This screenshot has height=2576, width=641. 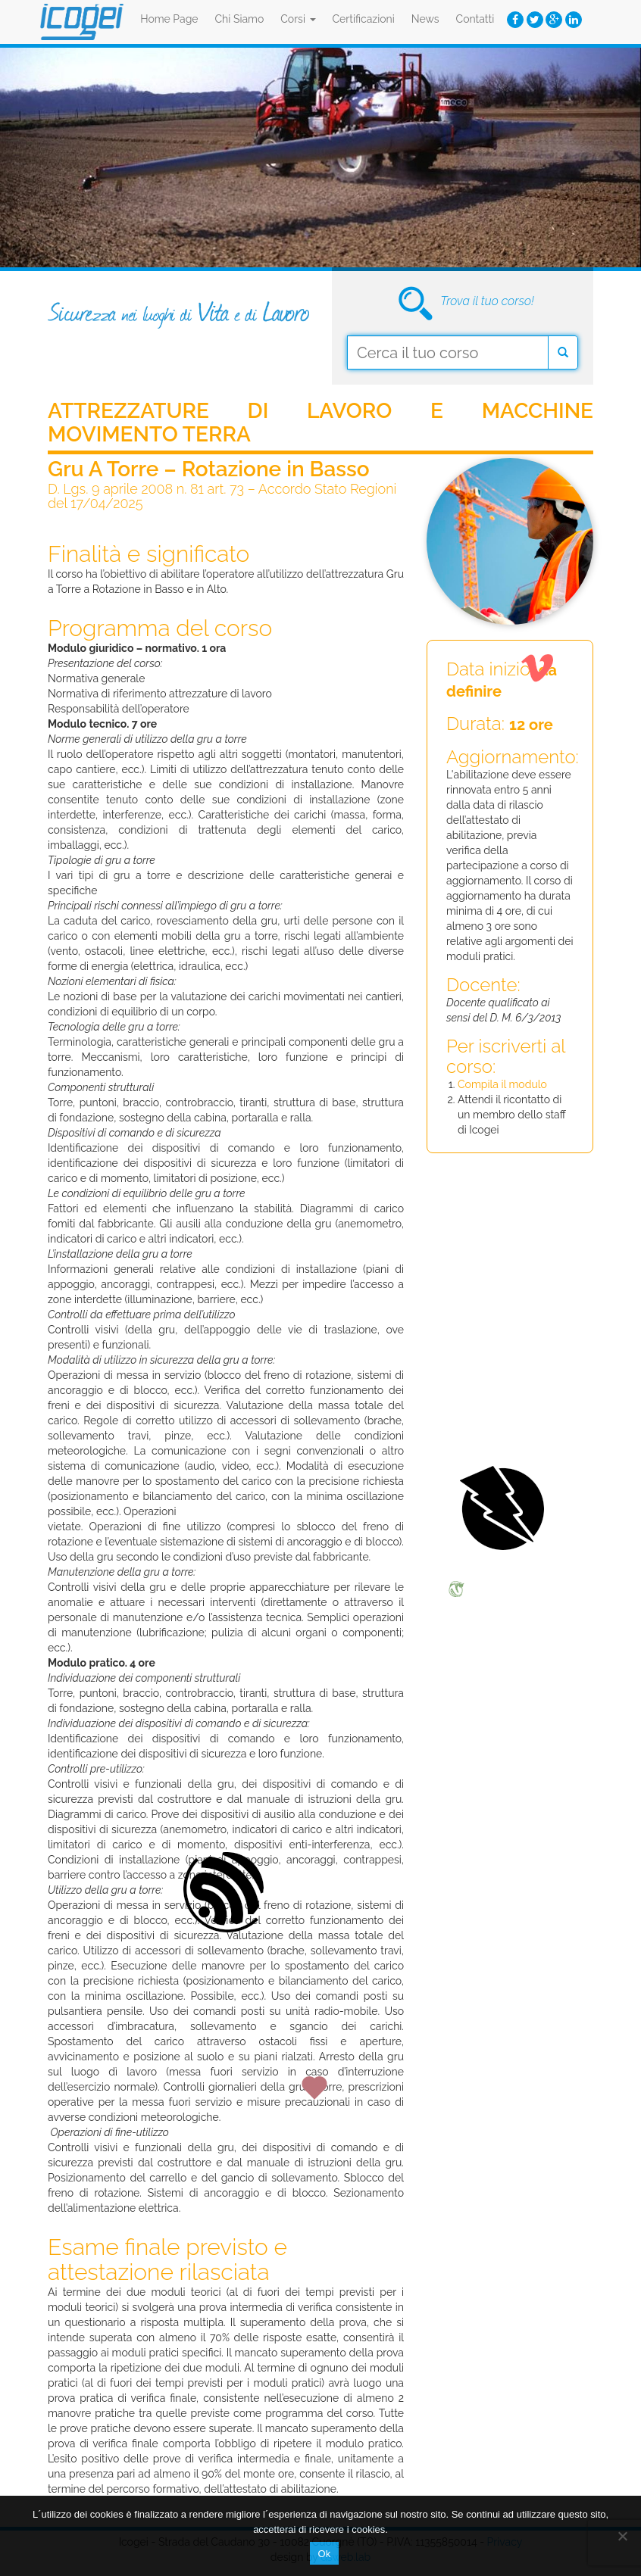 What do you see at coordinates (537, 668) in the screenshot?
I see `open the Vimeo app` at bounding box center [537, 668].